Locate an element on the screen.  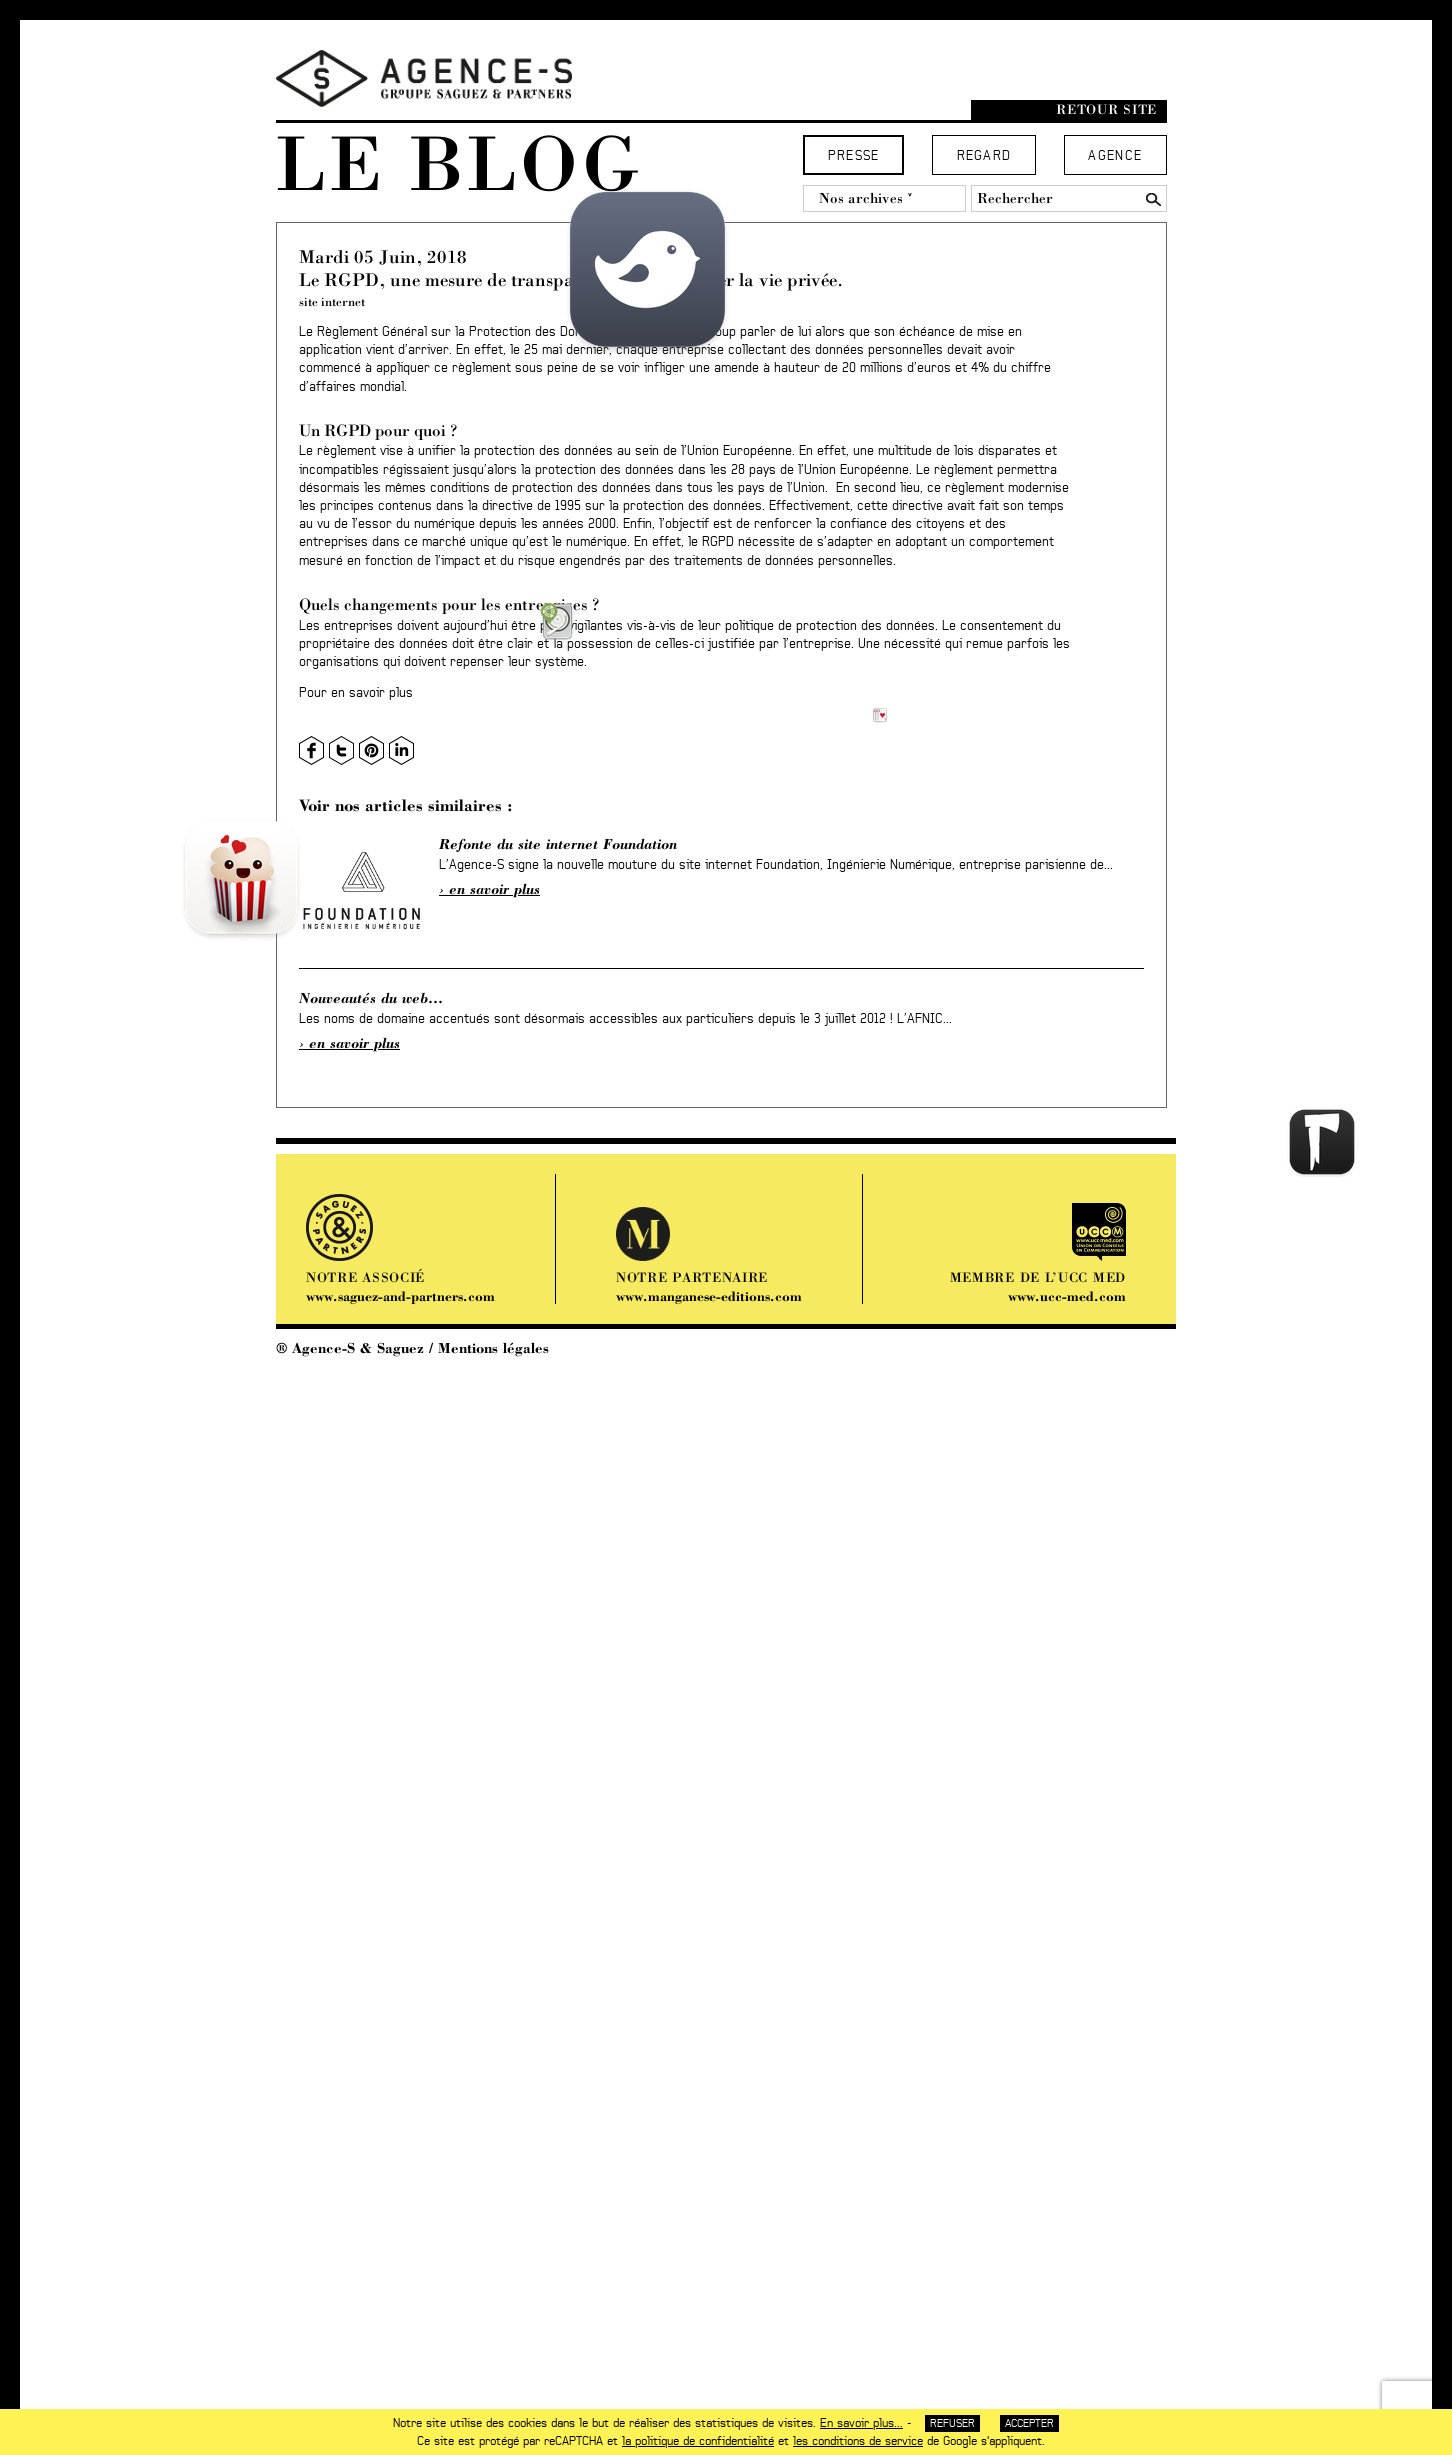
launch The Long Dark game is located at coordinates (1322, 1142).